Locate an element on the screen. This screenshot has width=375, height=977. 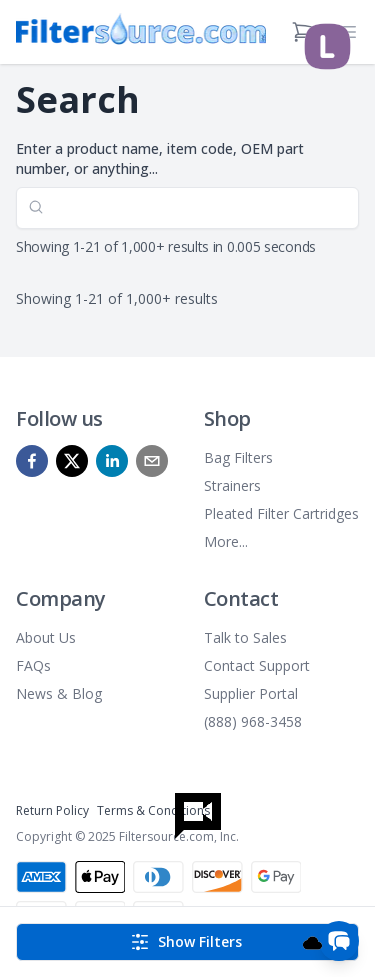
access cloud storage is located at coordinates (312, 943).